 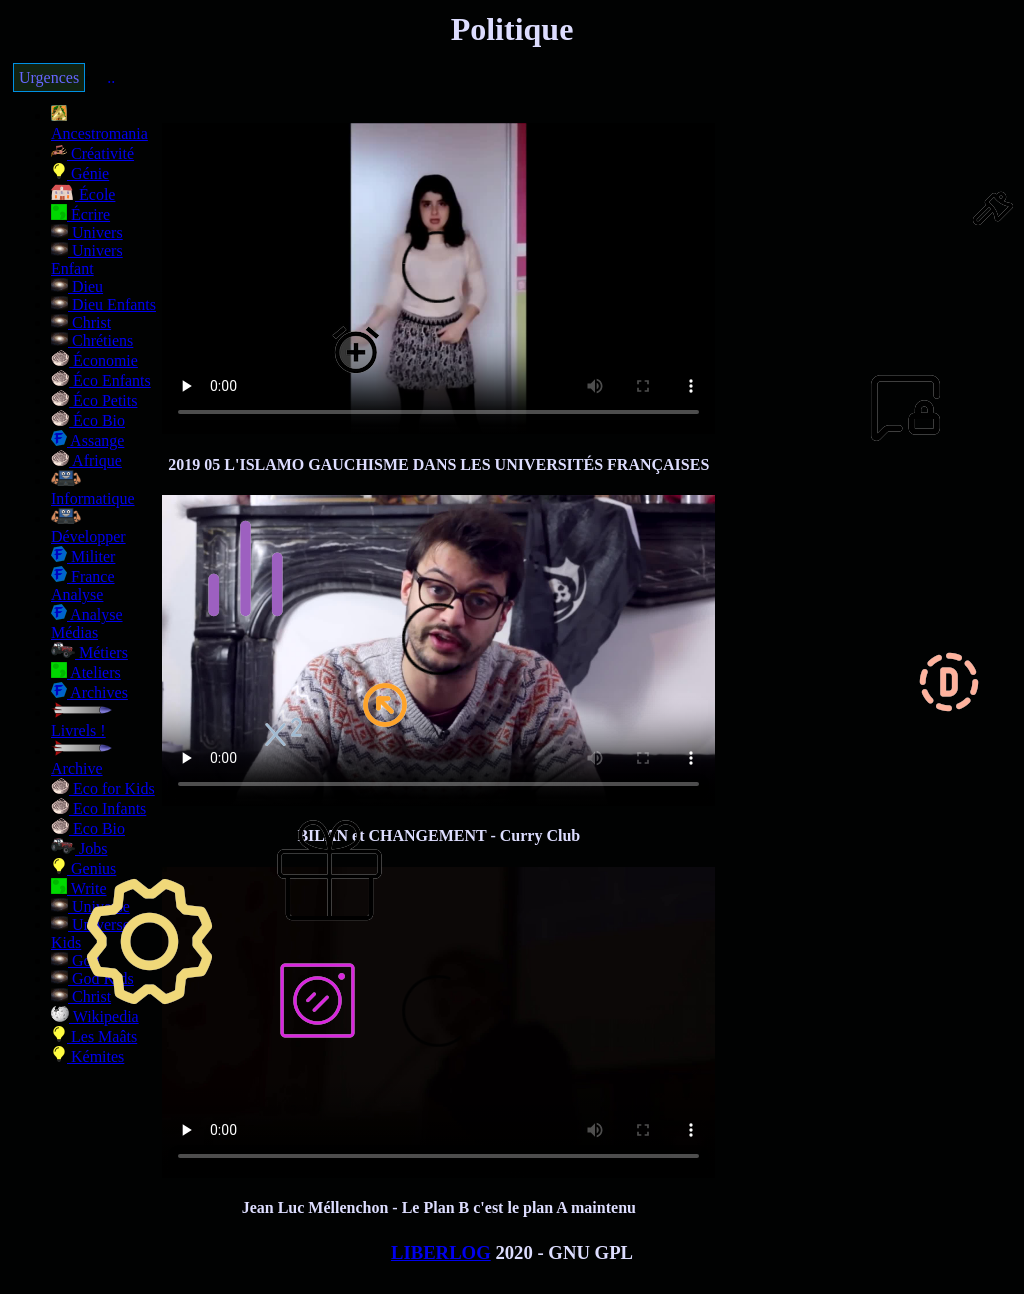 I want to click on indicates draft or pending status, so click(x=949, y=682).